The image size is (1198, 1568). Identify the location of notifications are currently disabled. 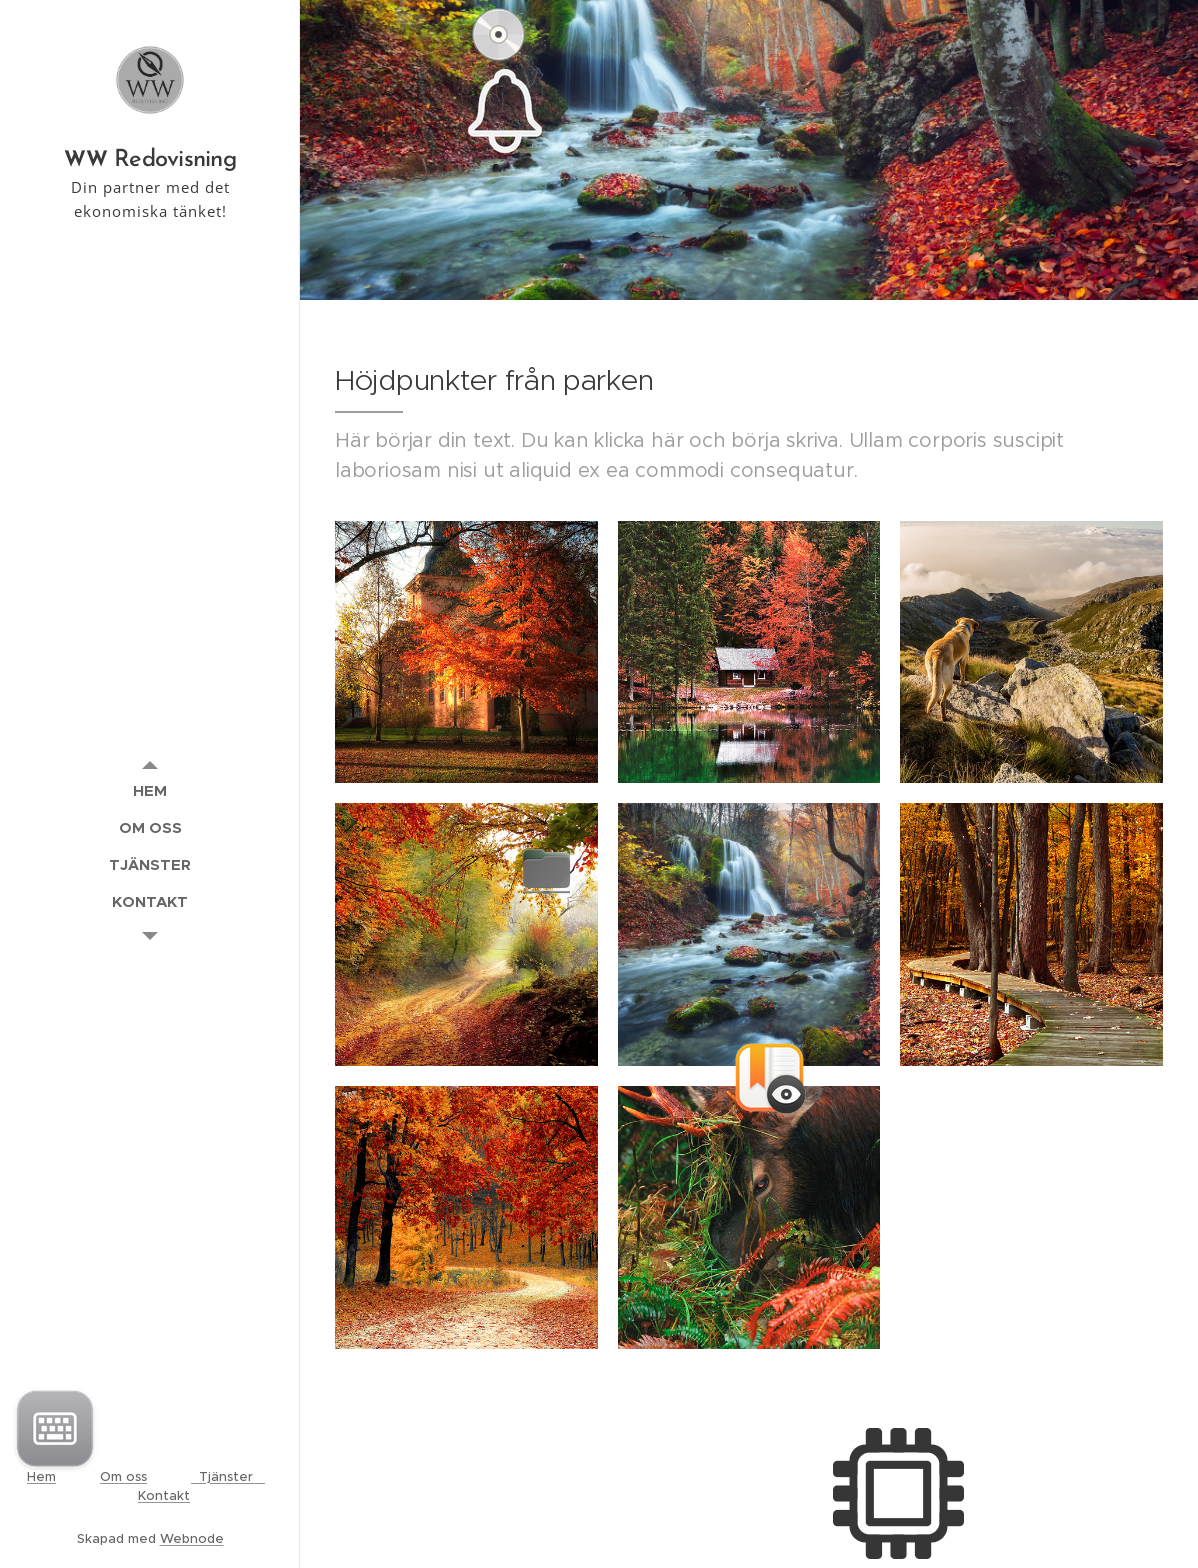
(505, 111).